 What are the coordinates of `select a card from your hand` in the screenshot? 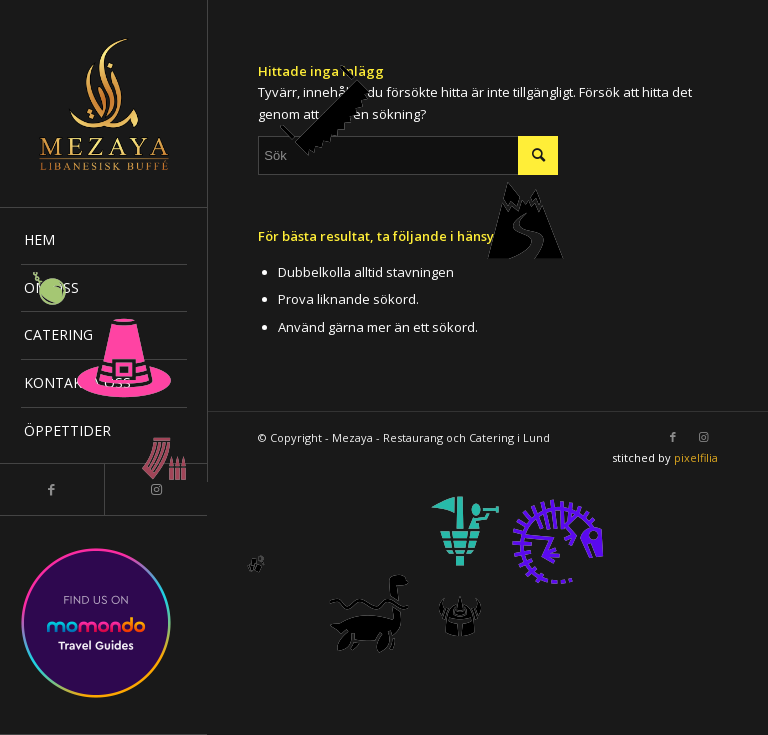 It's located at (256, 564).